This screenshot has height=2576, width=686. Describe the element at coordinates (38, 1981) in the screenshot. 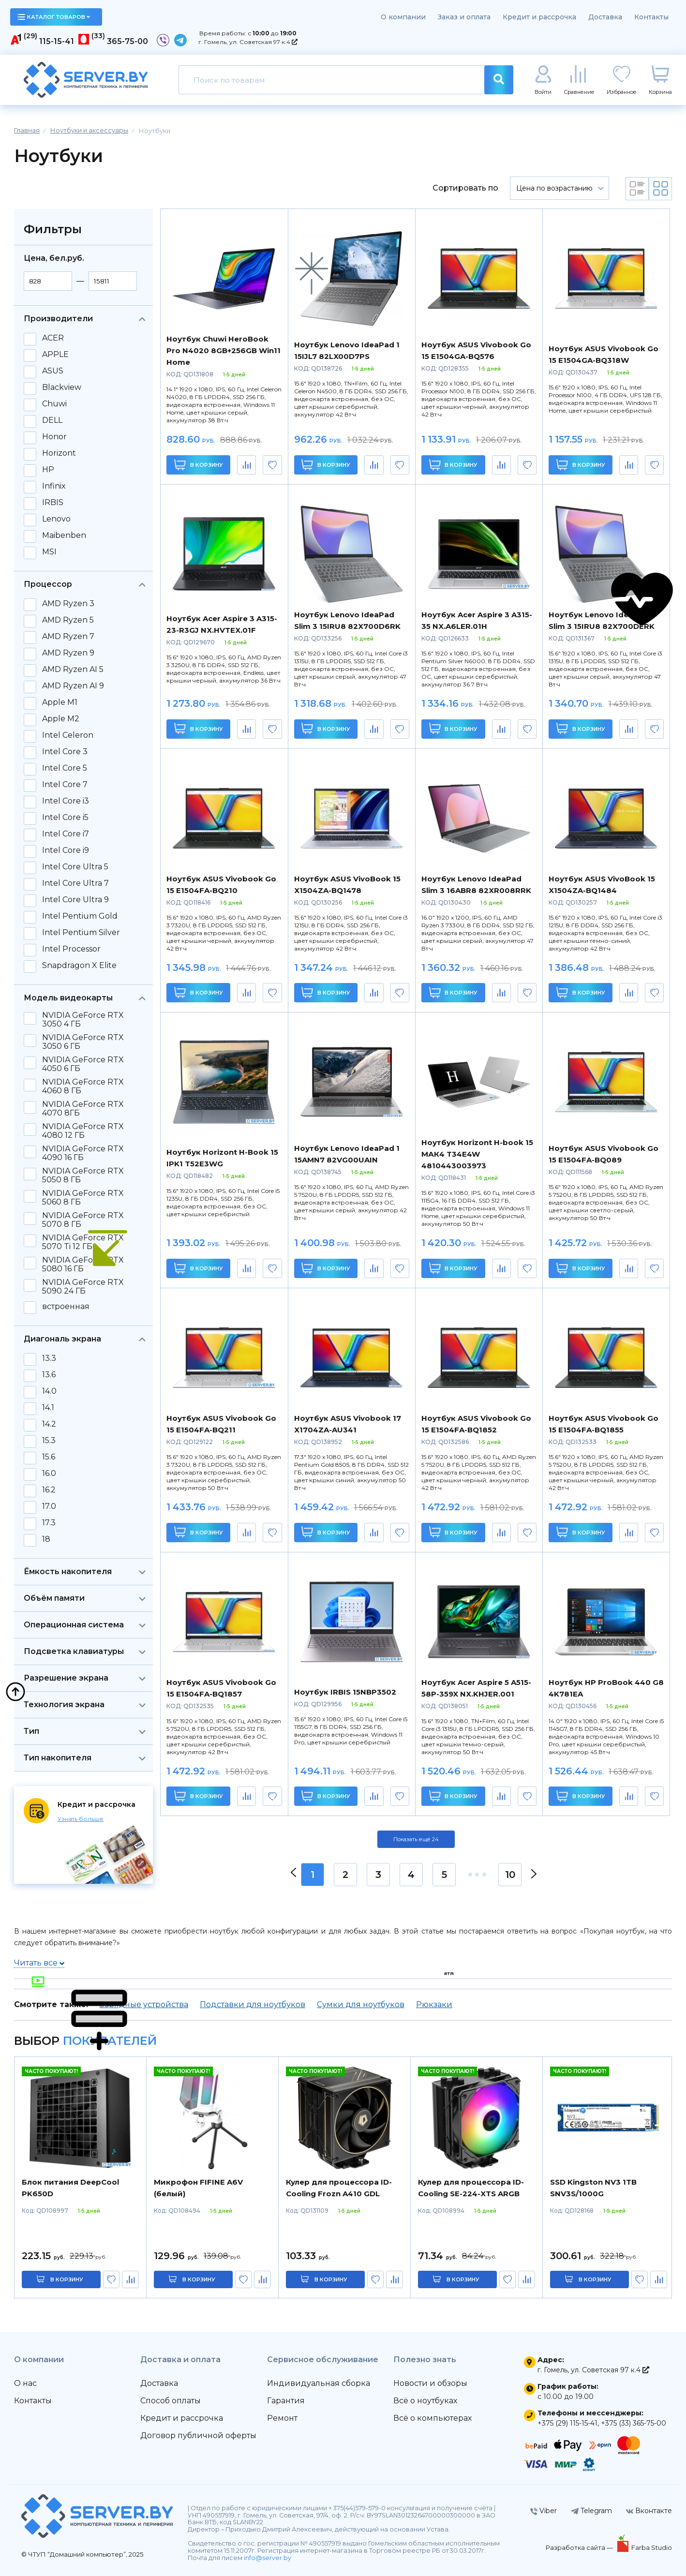

I see `play or watch a video` at that location.